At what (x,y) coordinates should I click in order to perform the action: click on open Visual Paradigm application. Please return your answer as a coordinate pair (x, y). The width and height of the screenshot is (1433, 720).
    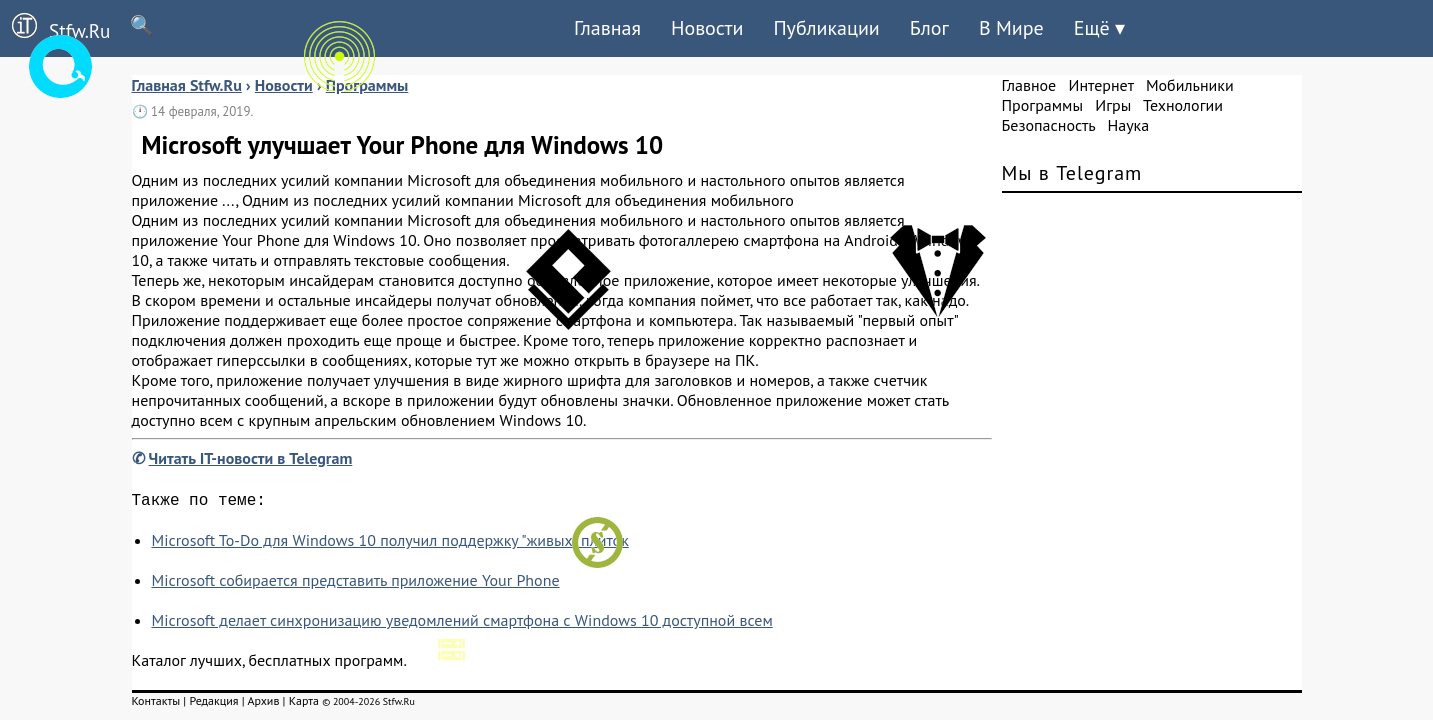
    Looking at the image, I should click on (568, 279).